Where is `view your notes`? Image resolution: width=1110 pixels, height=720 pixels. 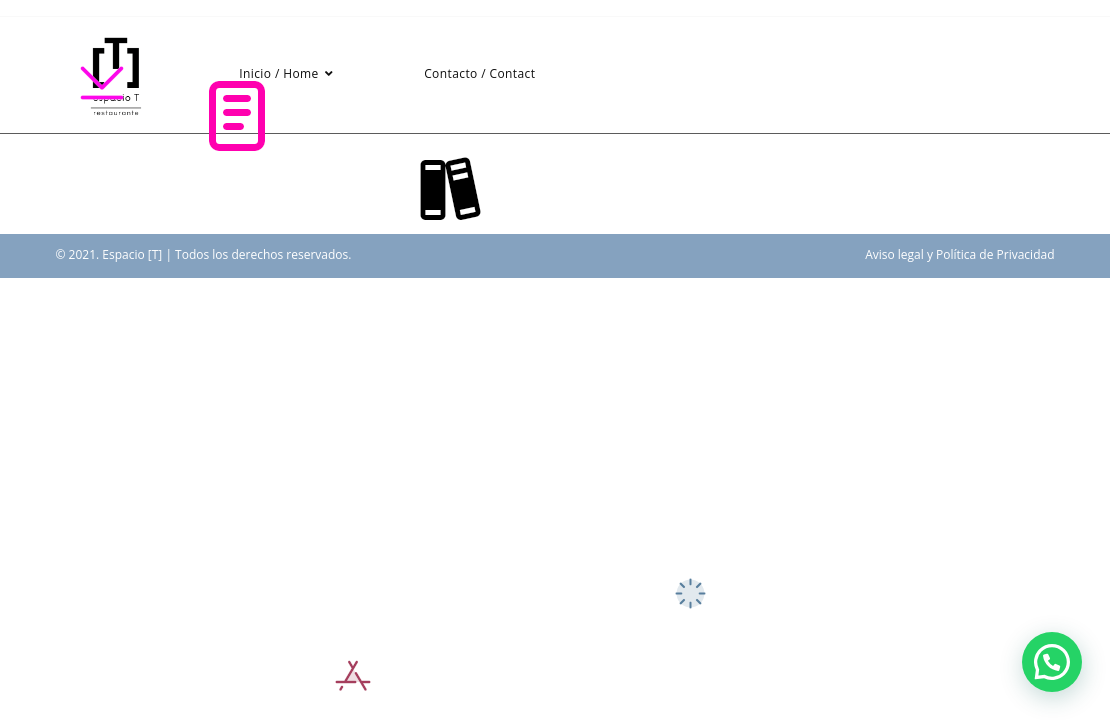 view your notes is located at coordinates (237, 116).